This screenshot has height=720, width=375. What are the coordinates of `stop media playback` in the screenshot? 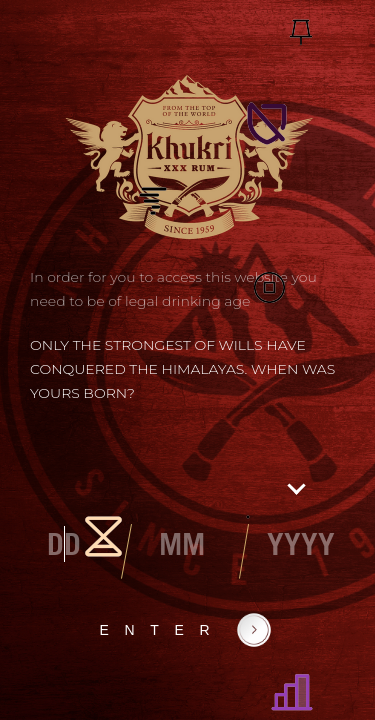 It's located at (269, 287).